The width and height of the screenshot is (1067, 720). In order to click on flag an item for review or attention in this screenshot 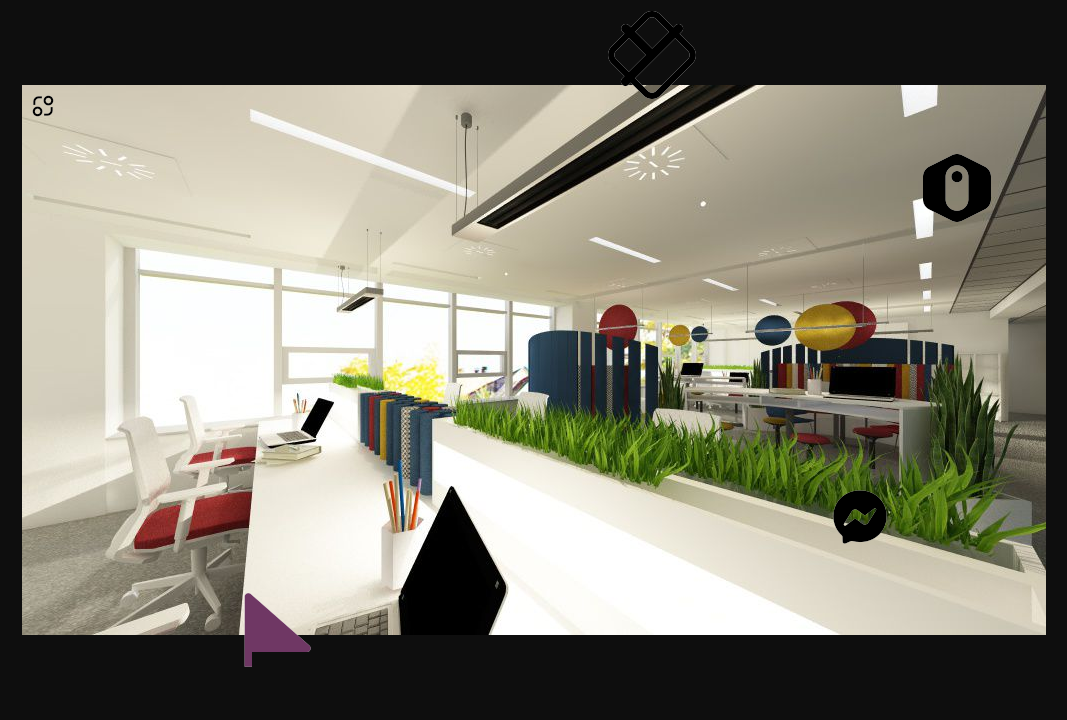, I will do `click(274, 630)`.